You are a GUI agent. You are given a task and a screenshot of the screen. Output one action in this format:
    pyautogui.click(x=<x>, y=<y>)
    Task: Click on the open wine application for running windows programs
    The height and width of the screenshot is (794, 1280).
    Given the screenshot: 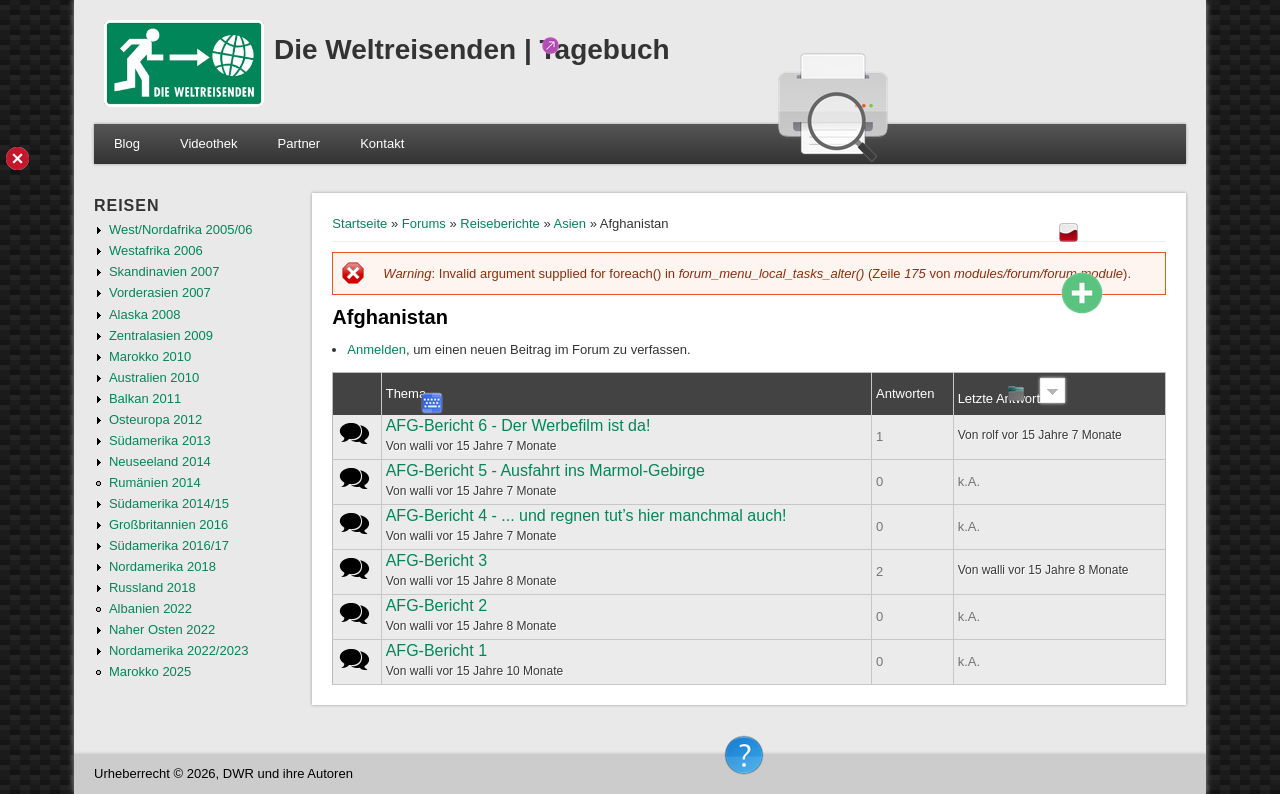 What is the action you would take?
    pyautogui.click(x=1068, y=232)
    